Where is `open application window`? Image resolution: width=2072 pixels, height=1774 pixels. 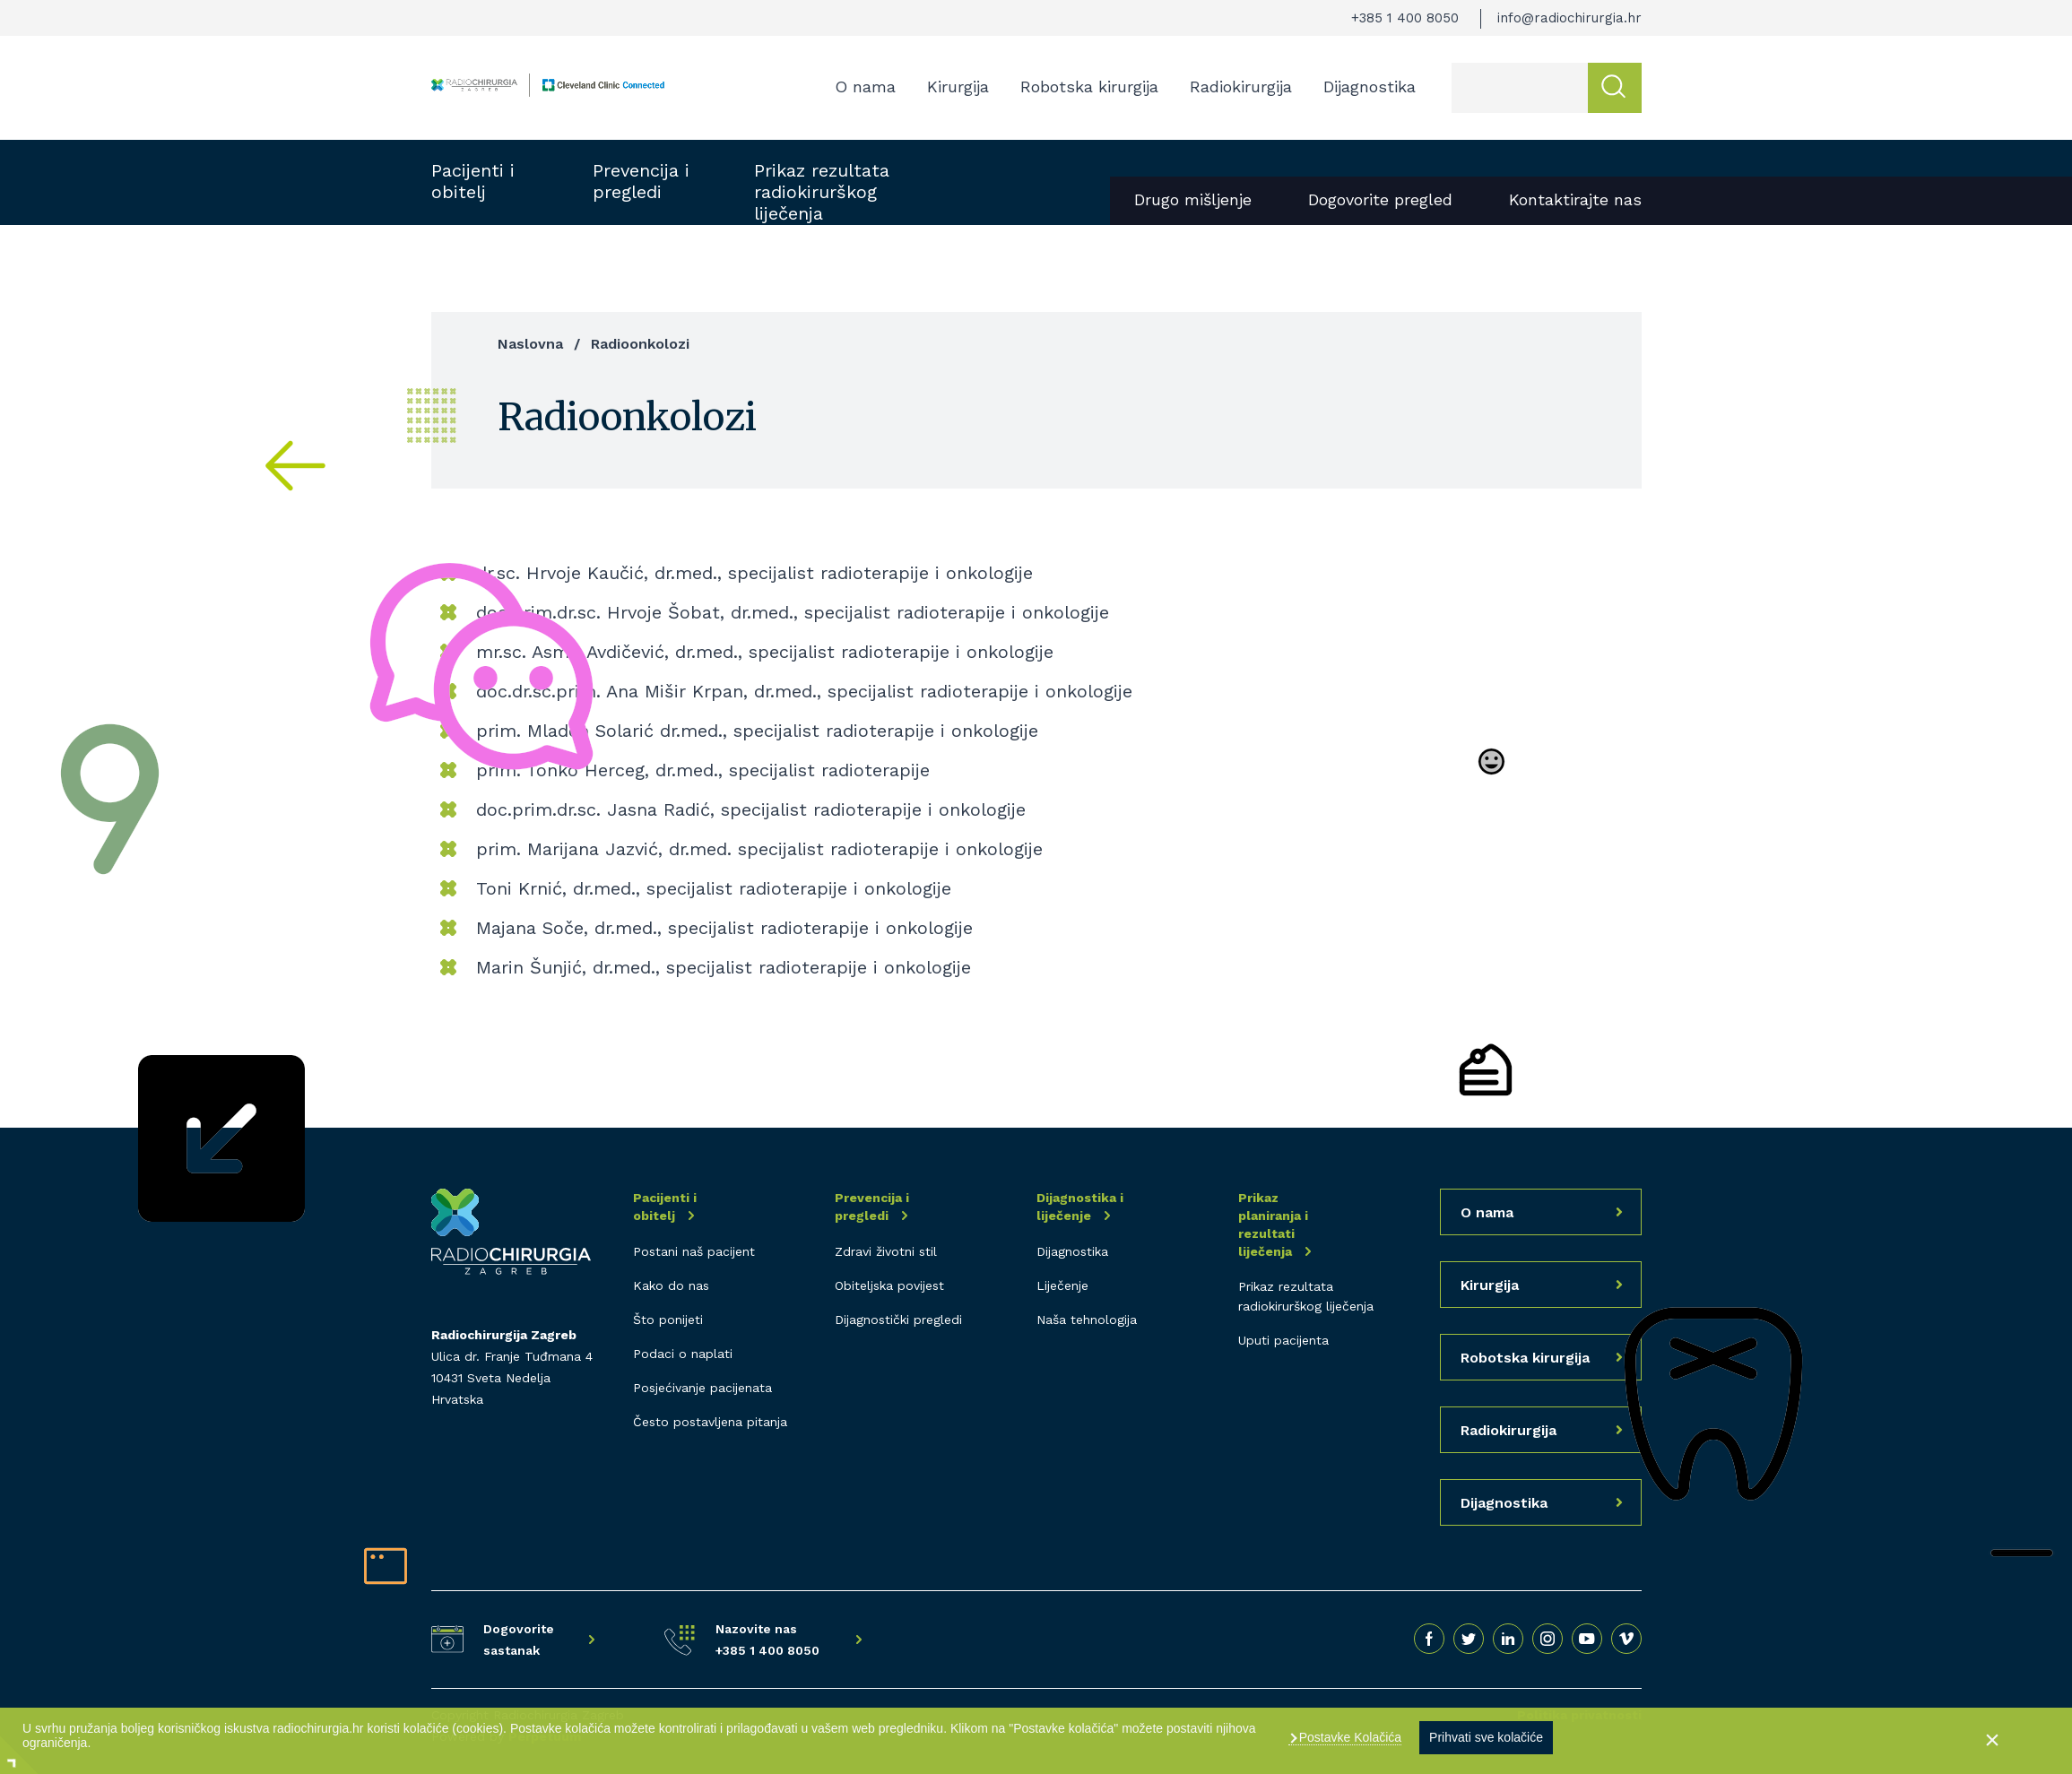
open application window is located at coordinates (386, 1566).